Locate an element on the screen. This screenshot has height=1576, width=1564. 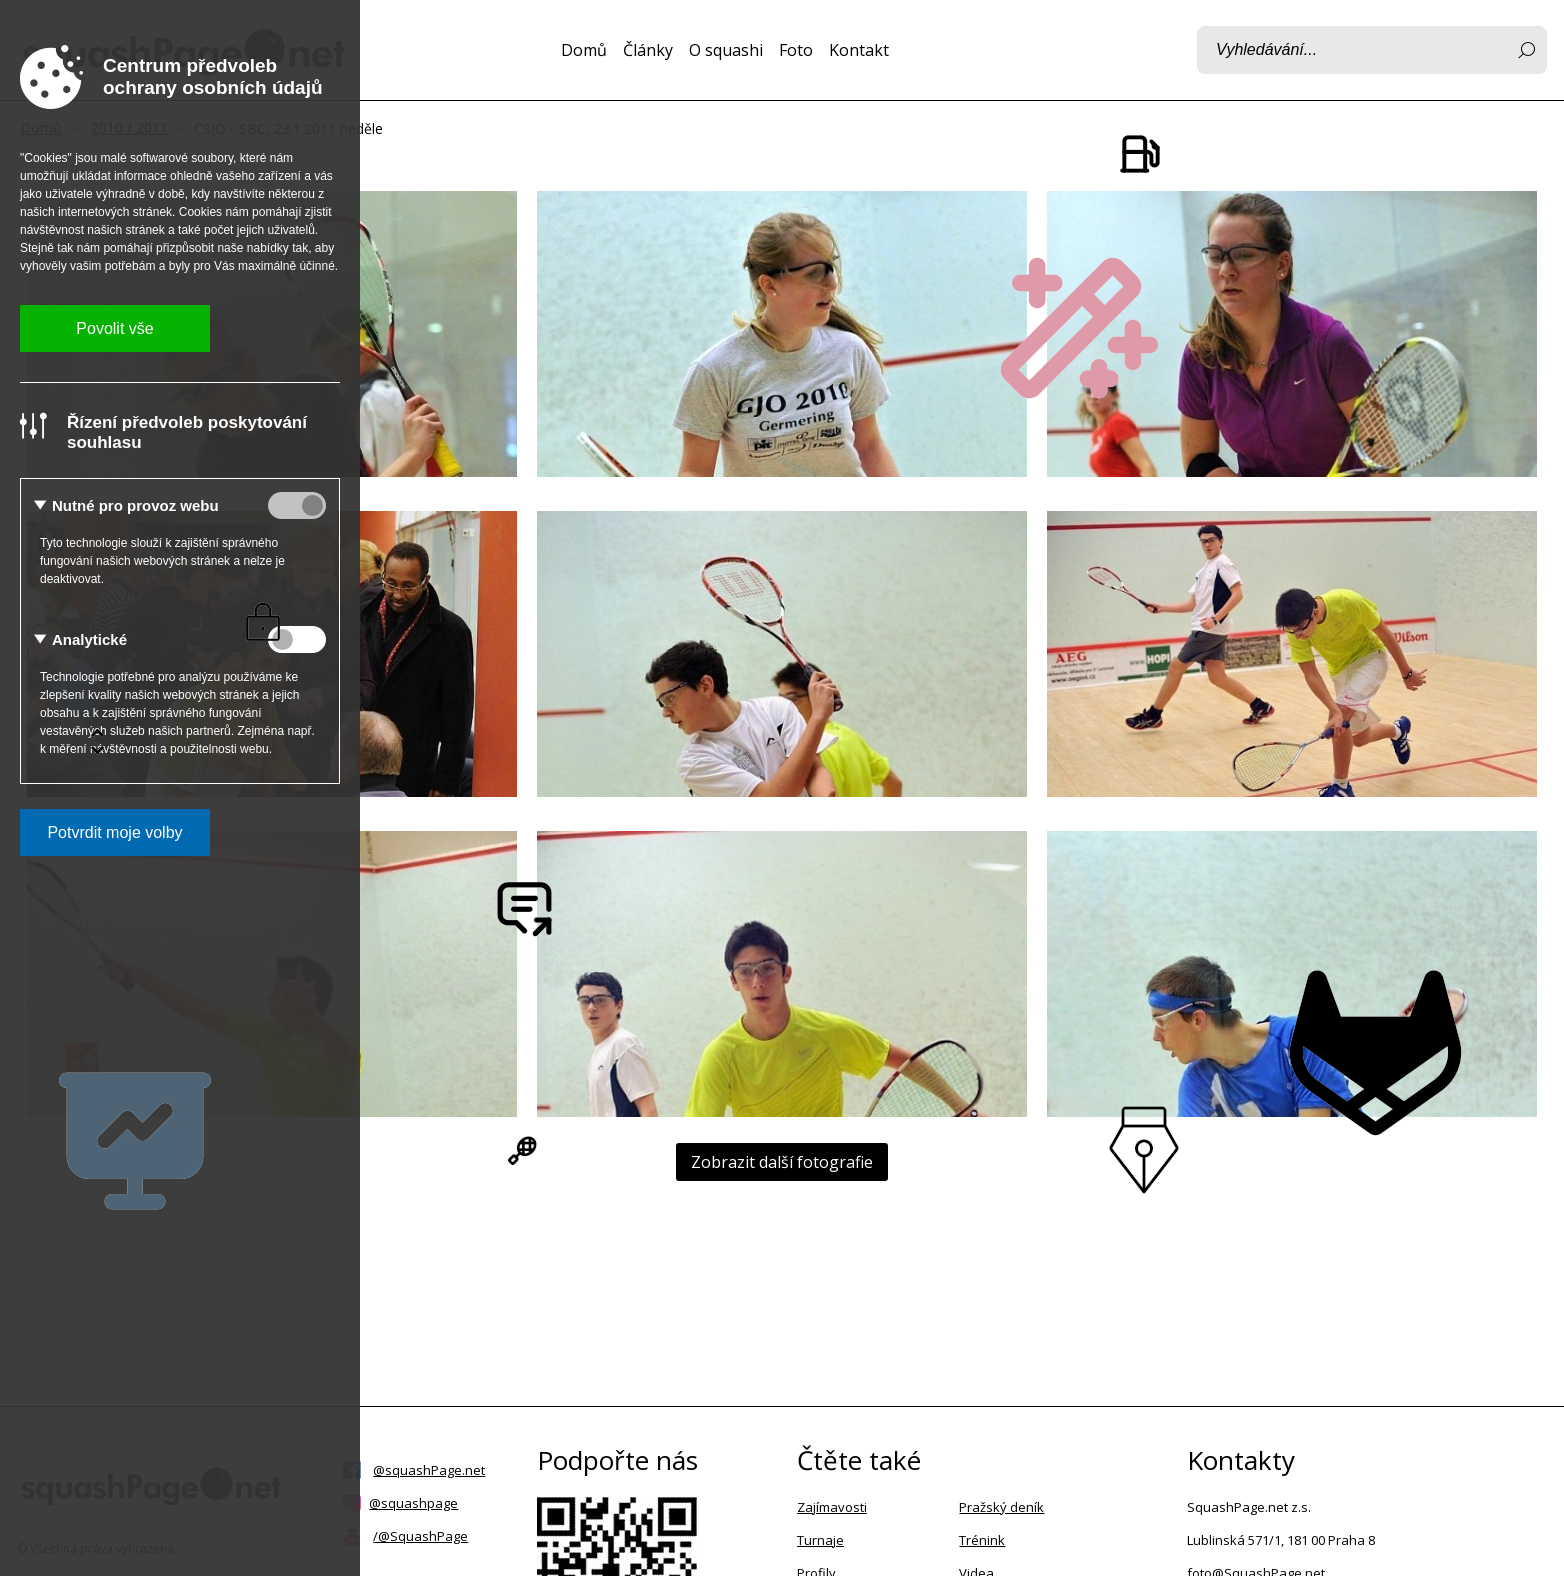
access drawing or illustration tools is located at coordinates (1144, 1147).